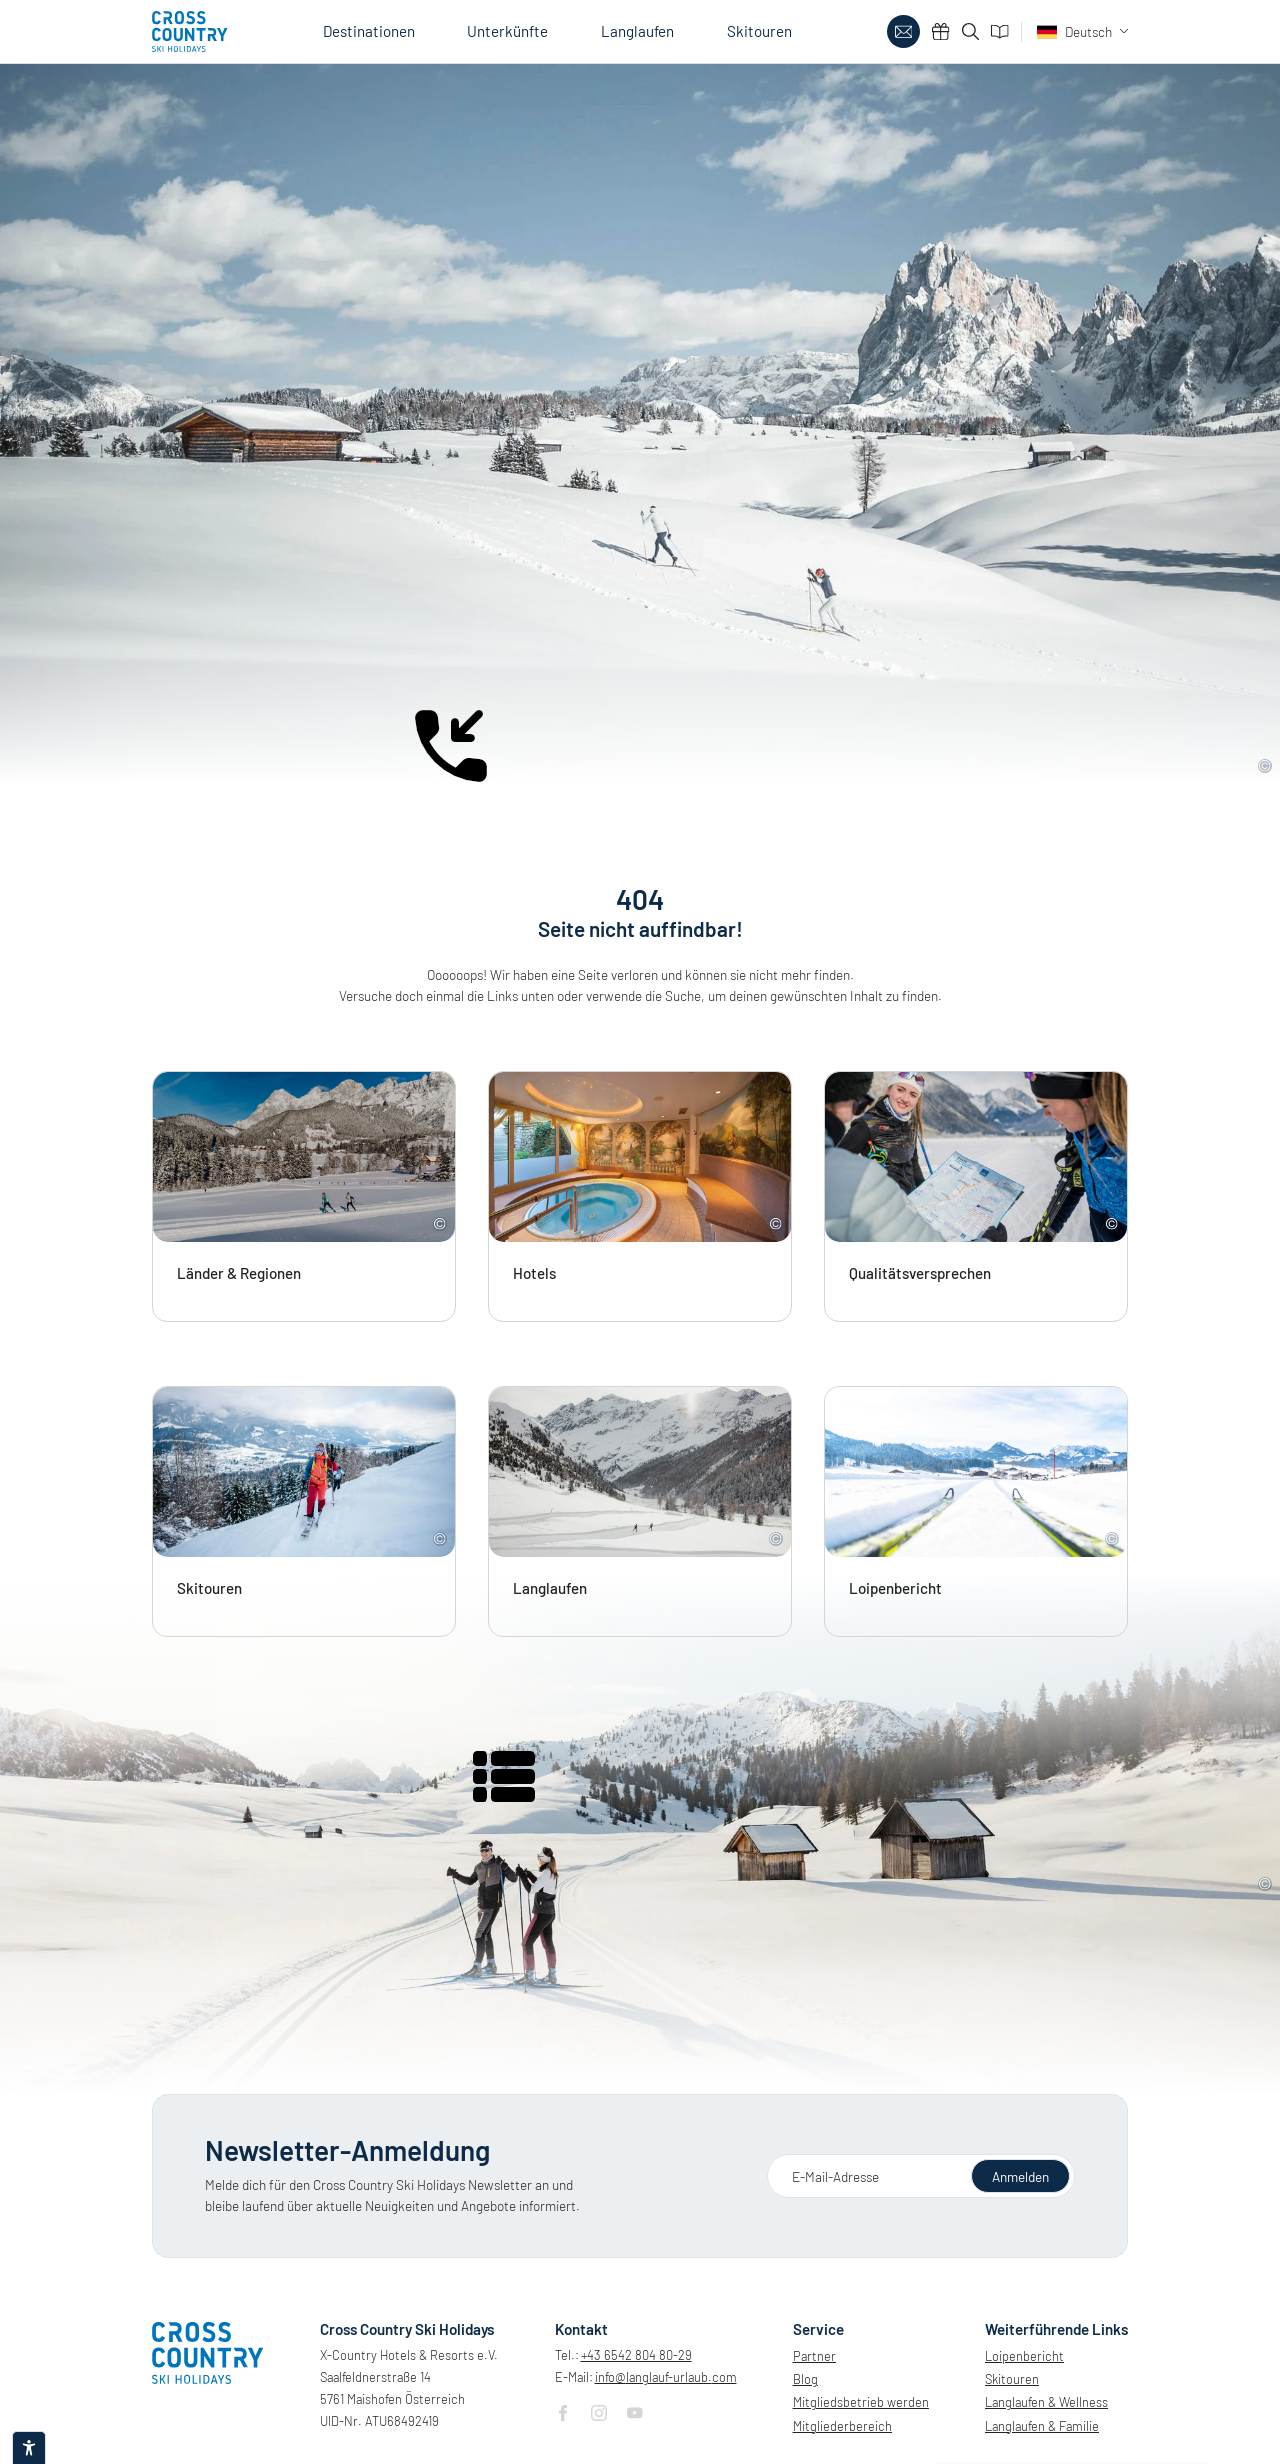 The image size is (1280, 2464). Describe the element at coordinates (451, 746) in the screenshot. I see `indicates a missed call that needs to be returned` at that location.